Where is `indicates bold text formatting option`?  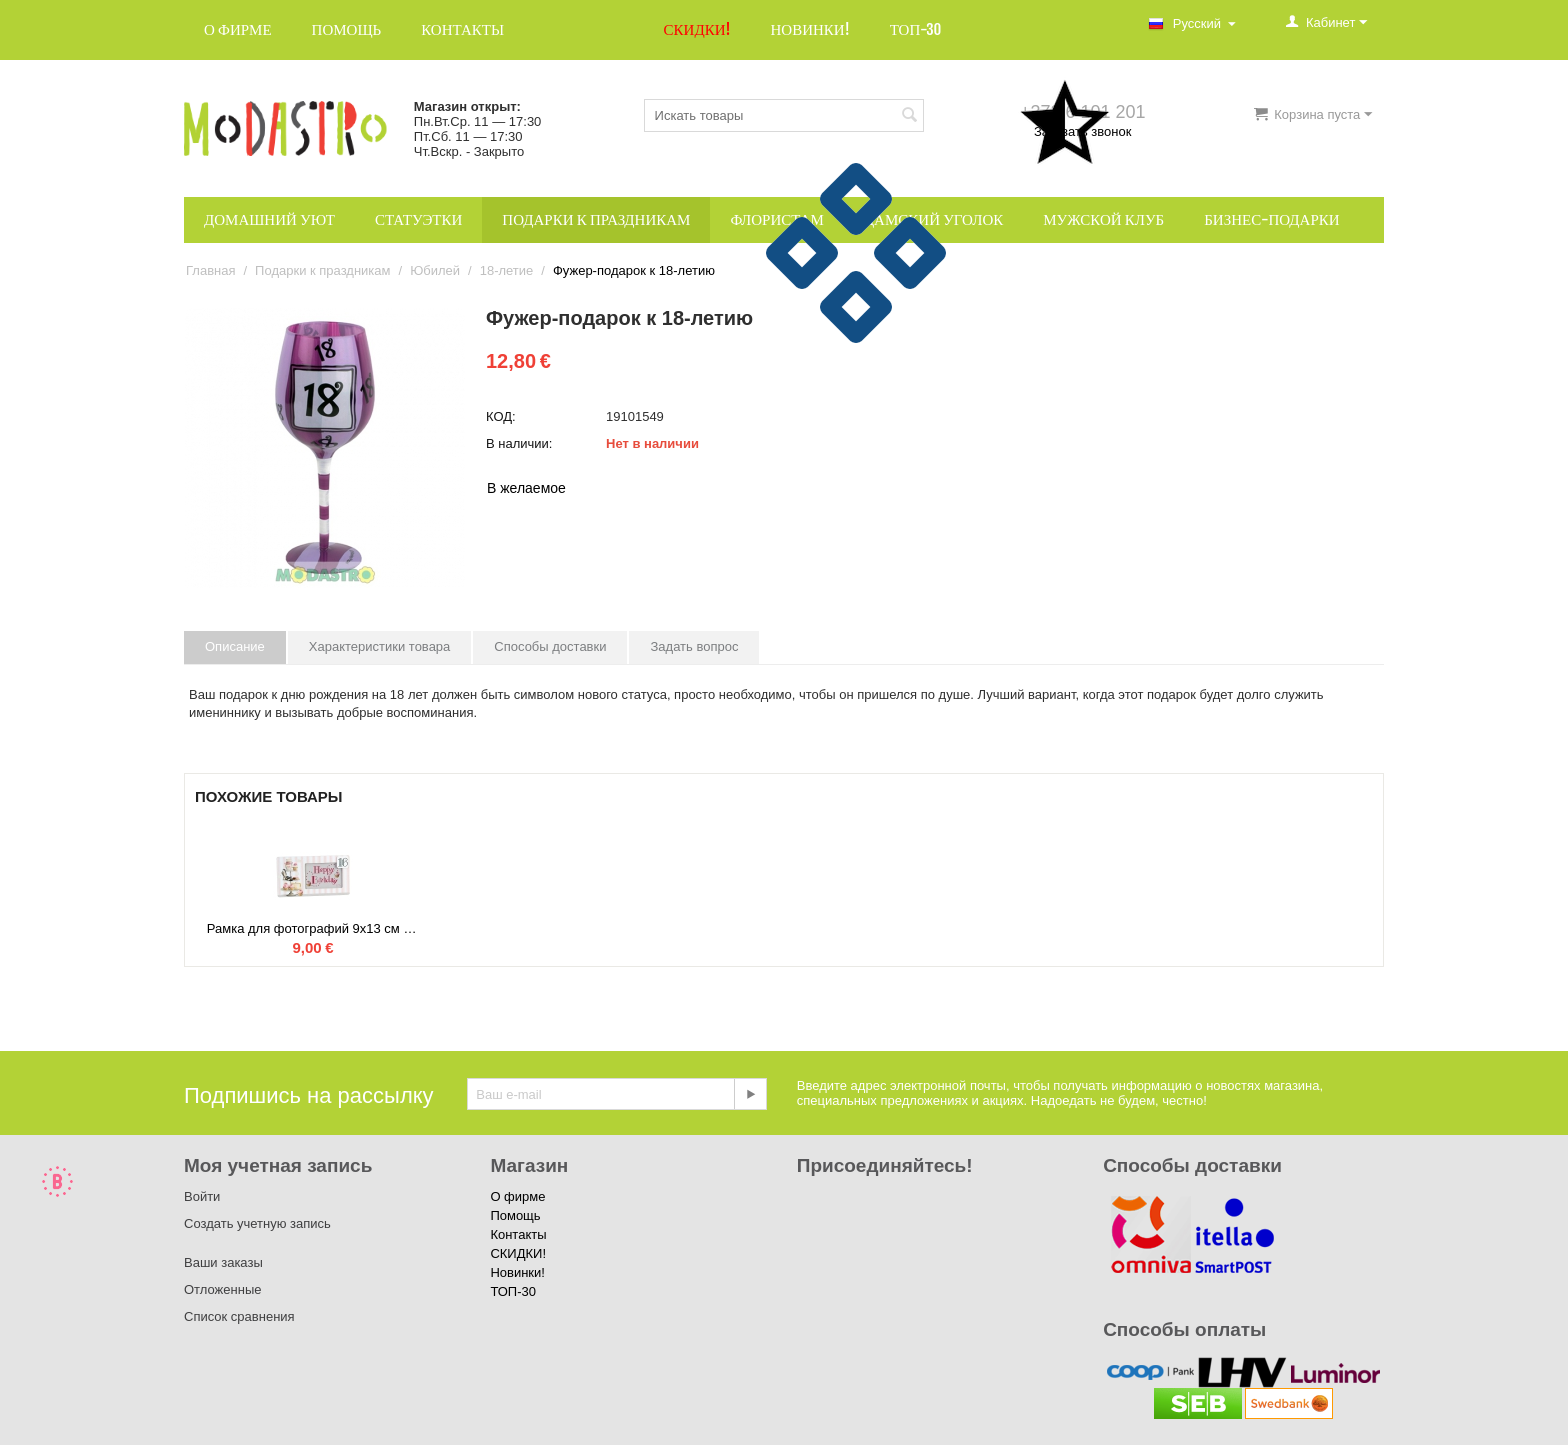
indicates bold text formatting option is located at coordinates (57, 1181).